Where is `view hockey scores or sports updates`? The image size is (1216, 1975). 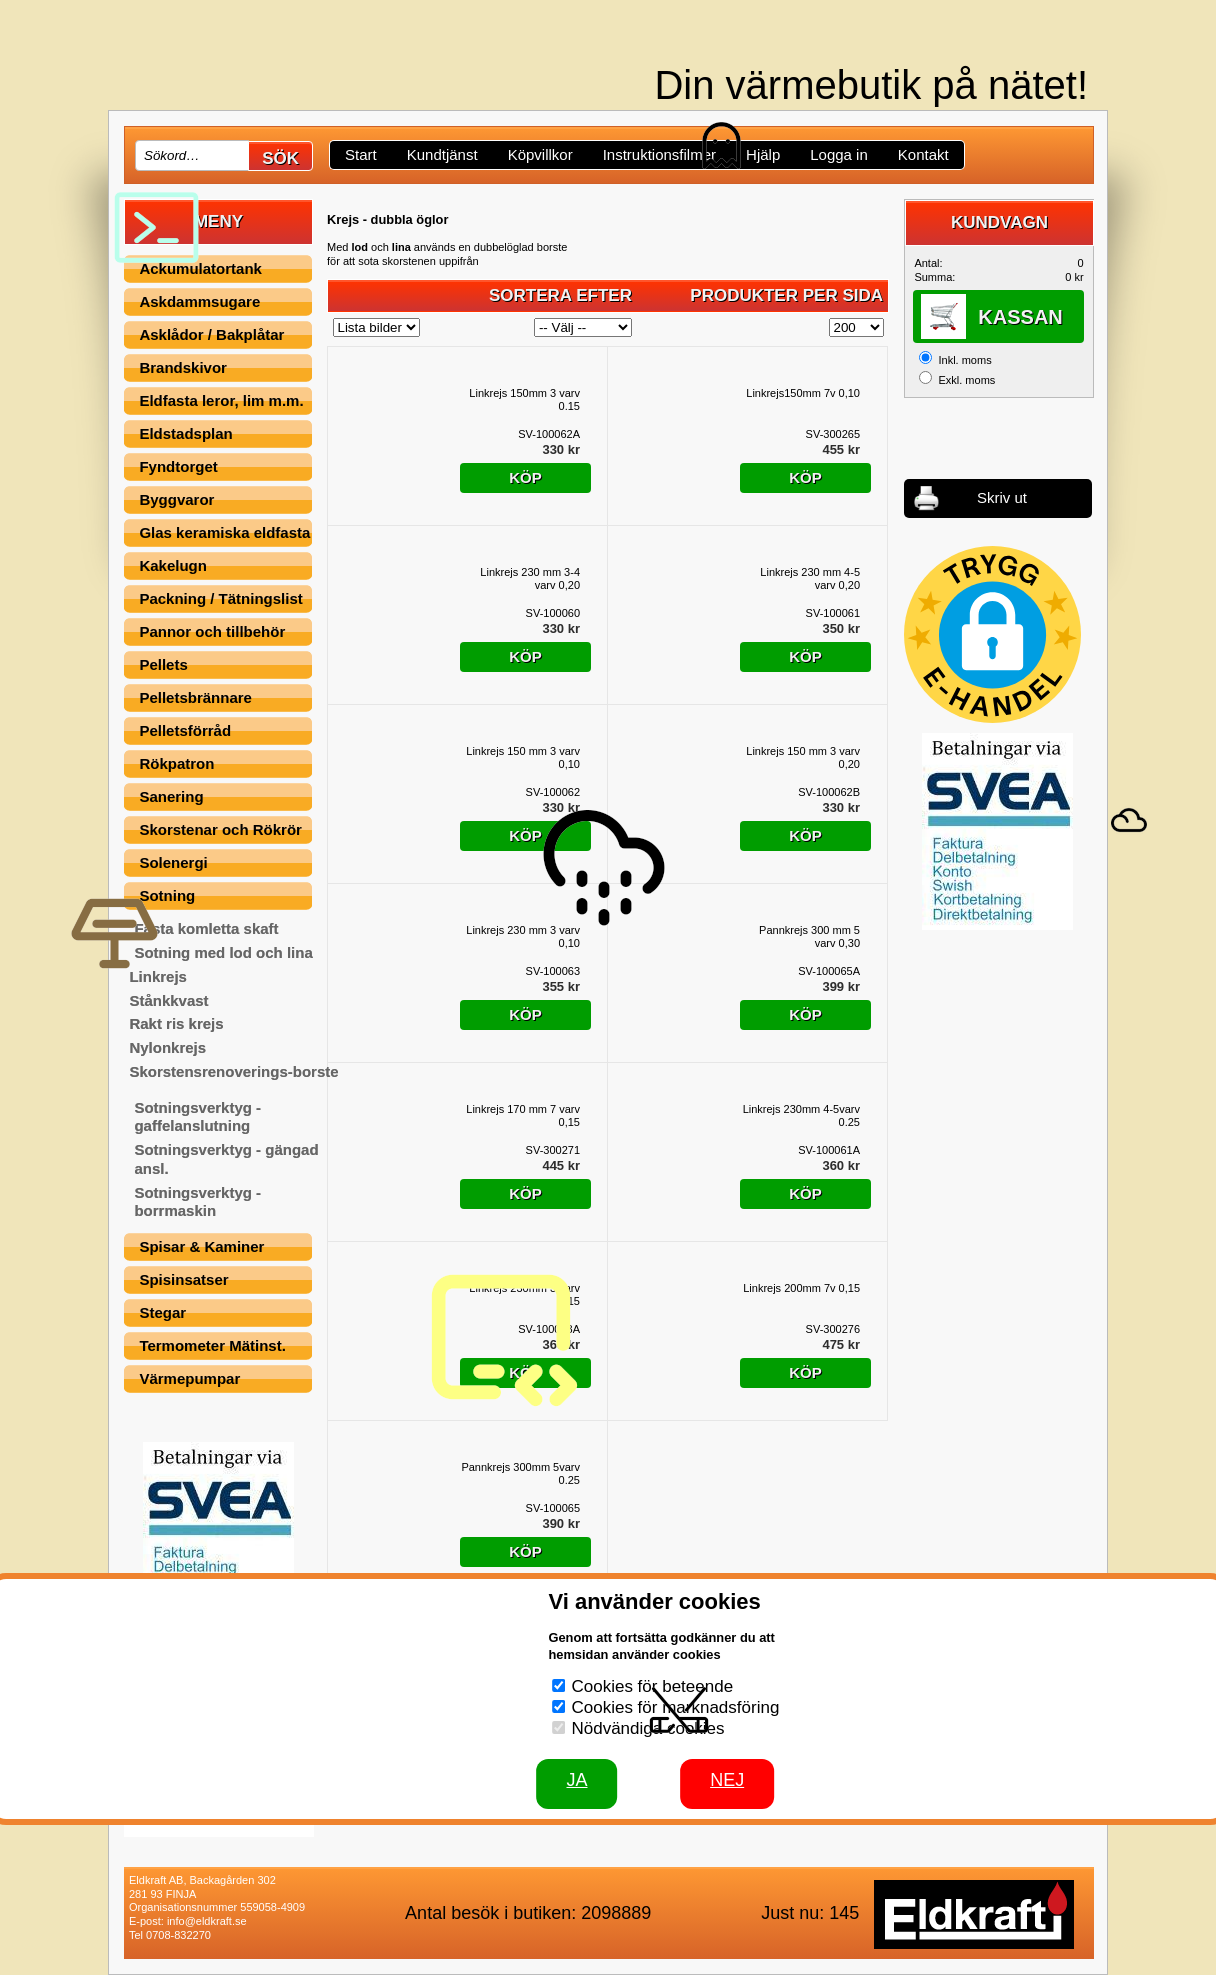 view hockey scores or sports updates is located at coordinates (679, 1710).